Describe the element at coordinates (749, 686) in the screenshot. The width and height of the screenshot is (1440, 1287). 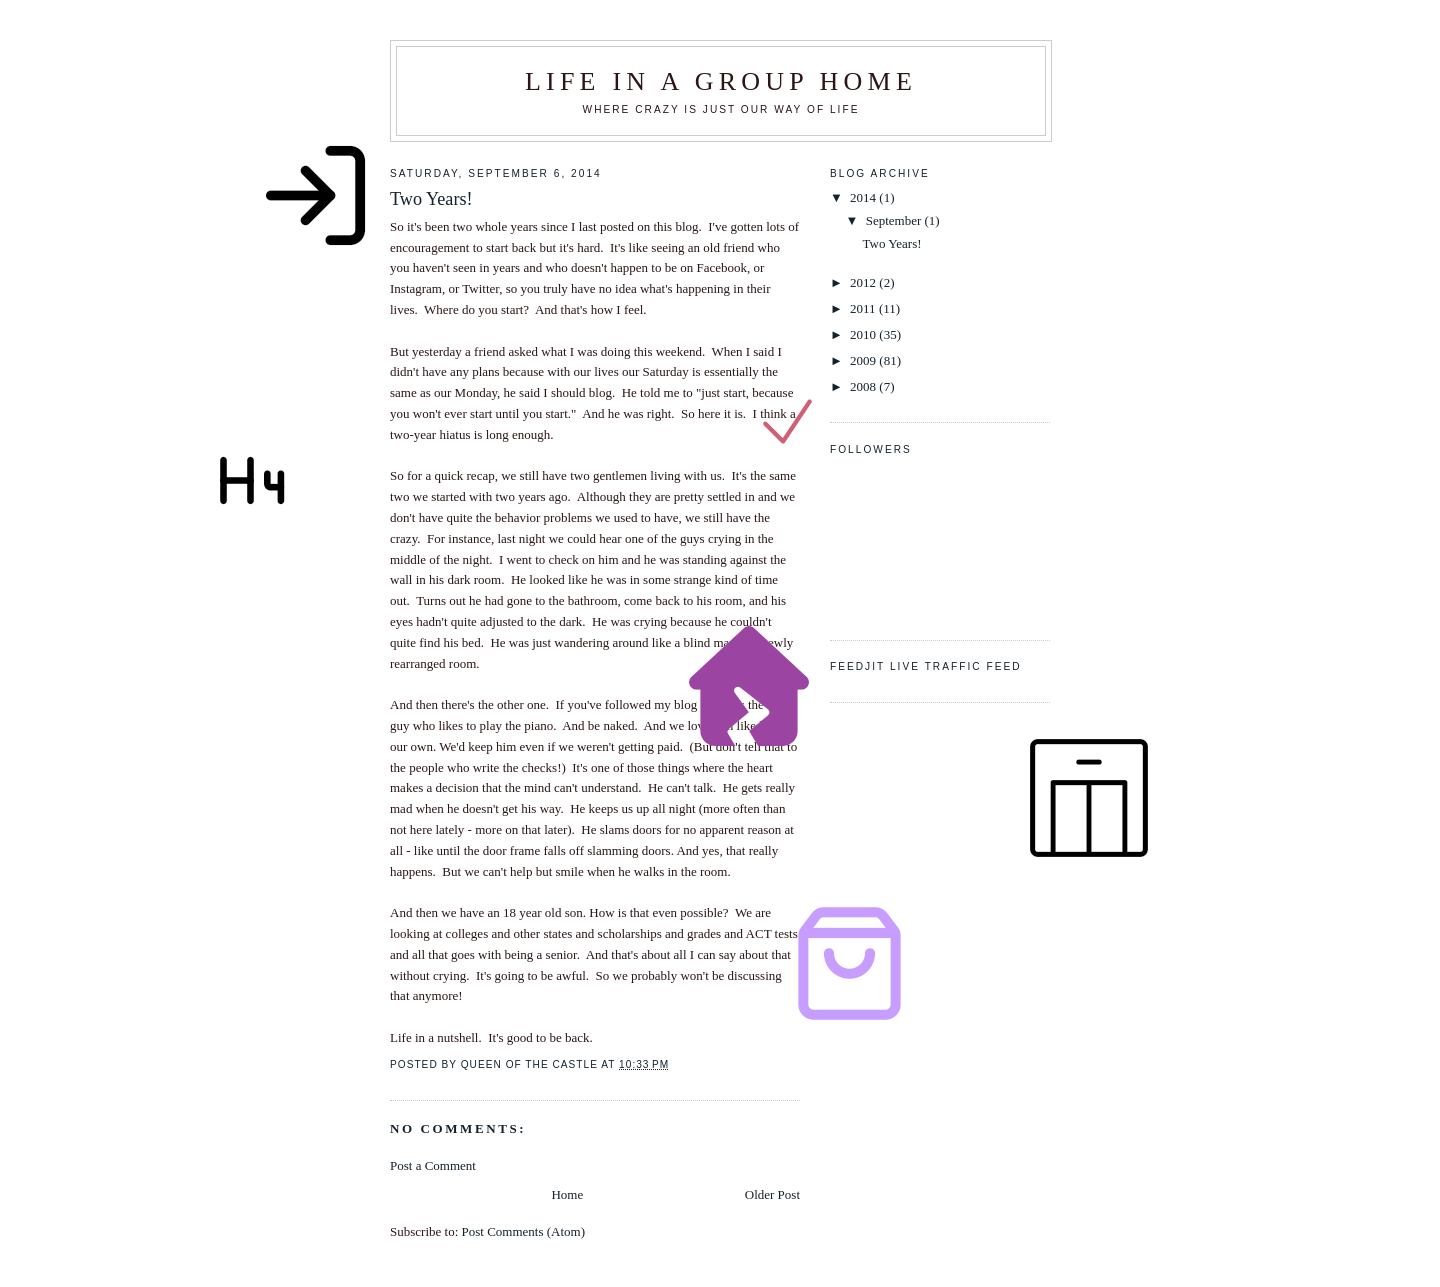
I see `report property damage` at that location.